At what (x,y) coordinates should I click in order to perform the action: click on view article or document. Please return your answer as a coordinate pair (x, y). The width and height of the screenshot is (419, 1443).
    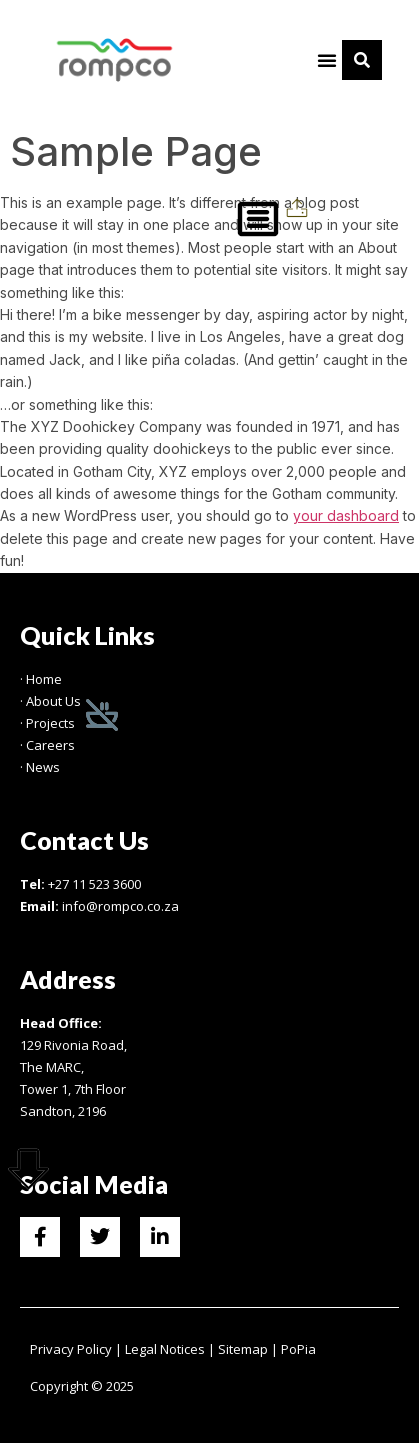
    Looking at the image, I should click on (258, 219).